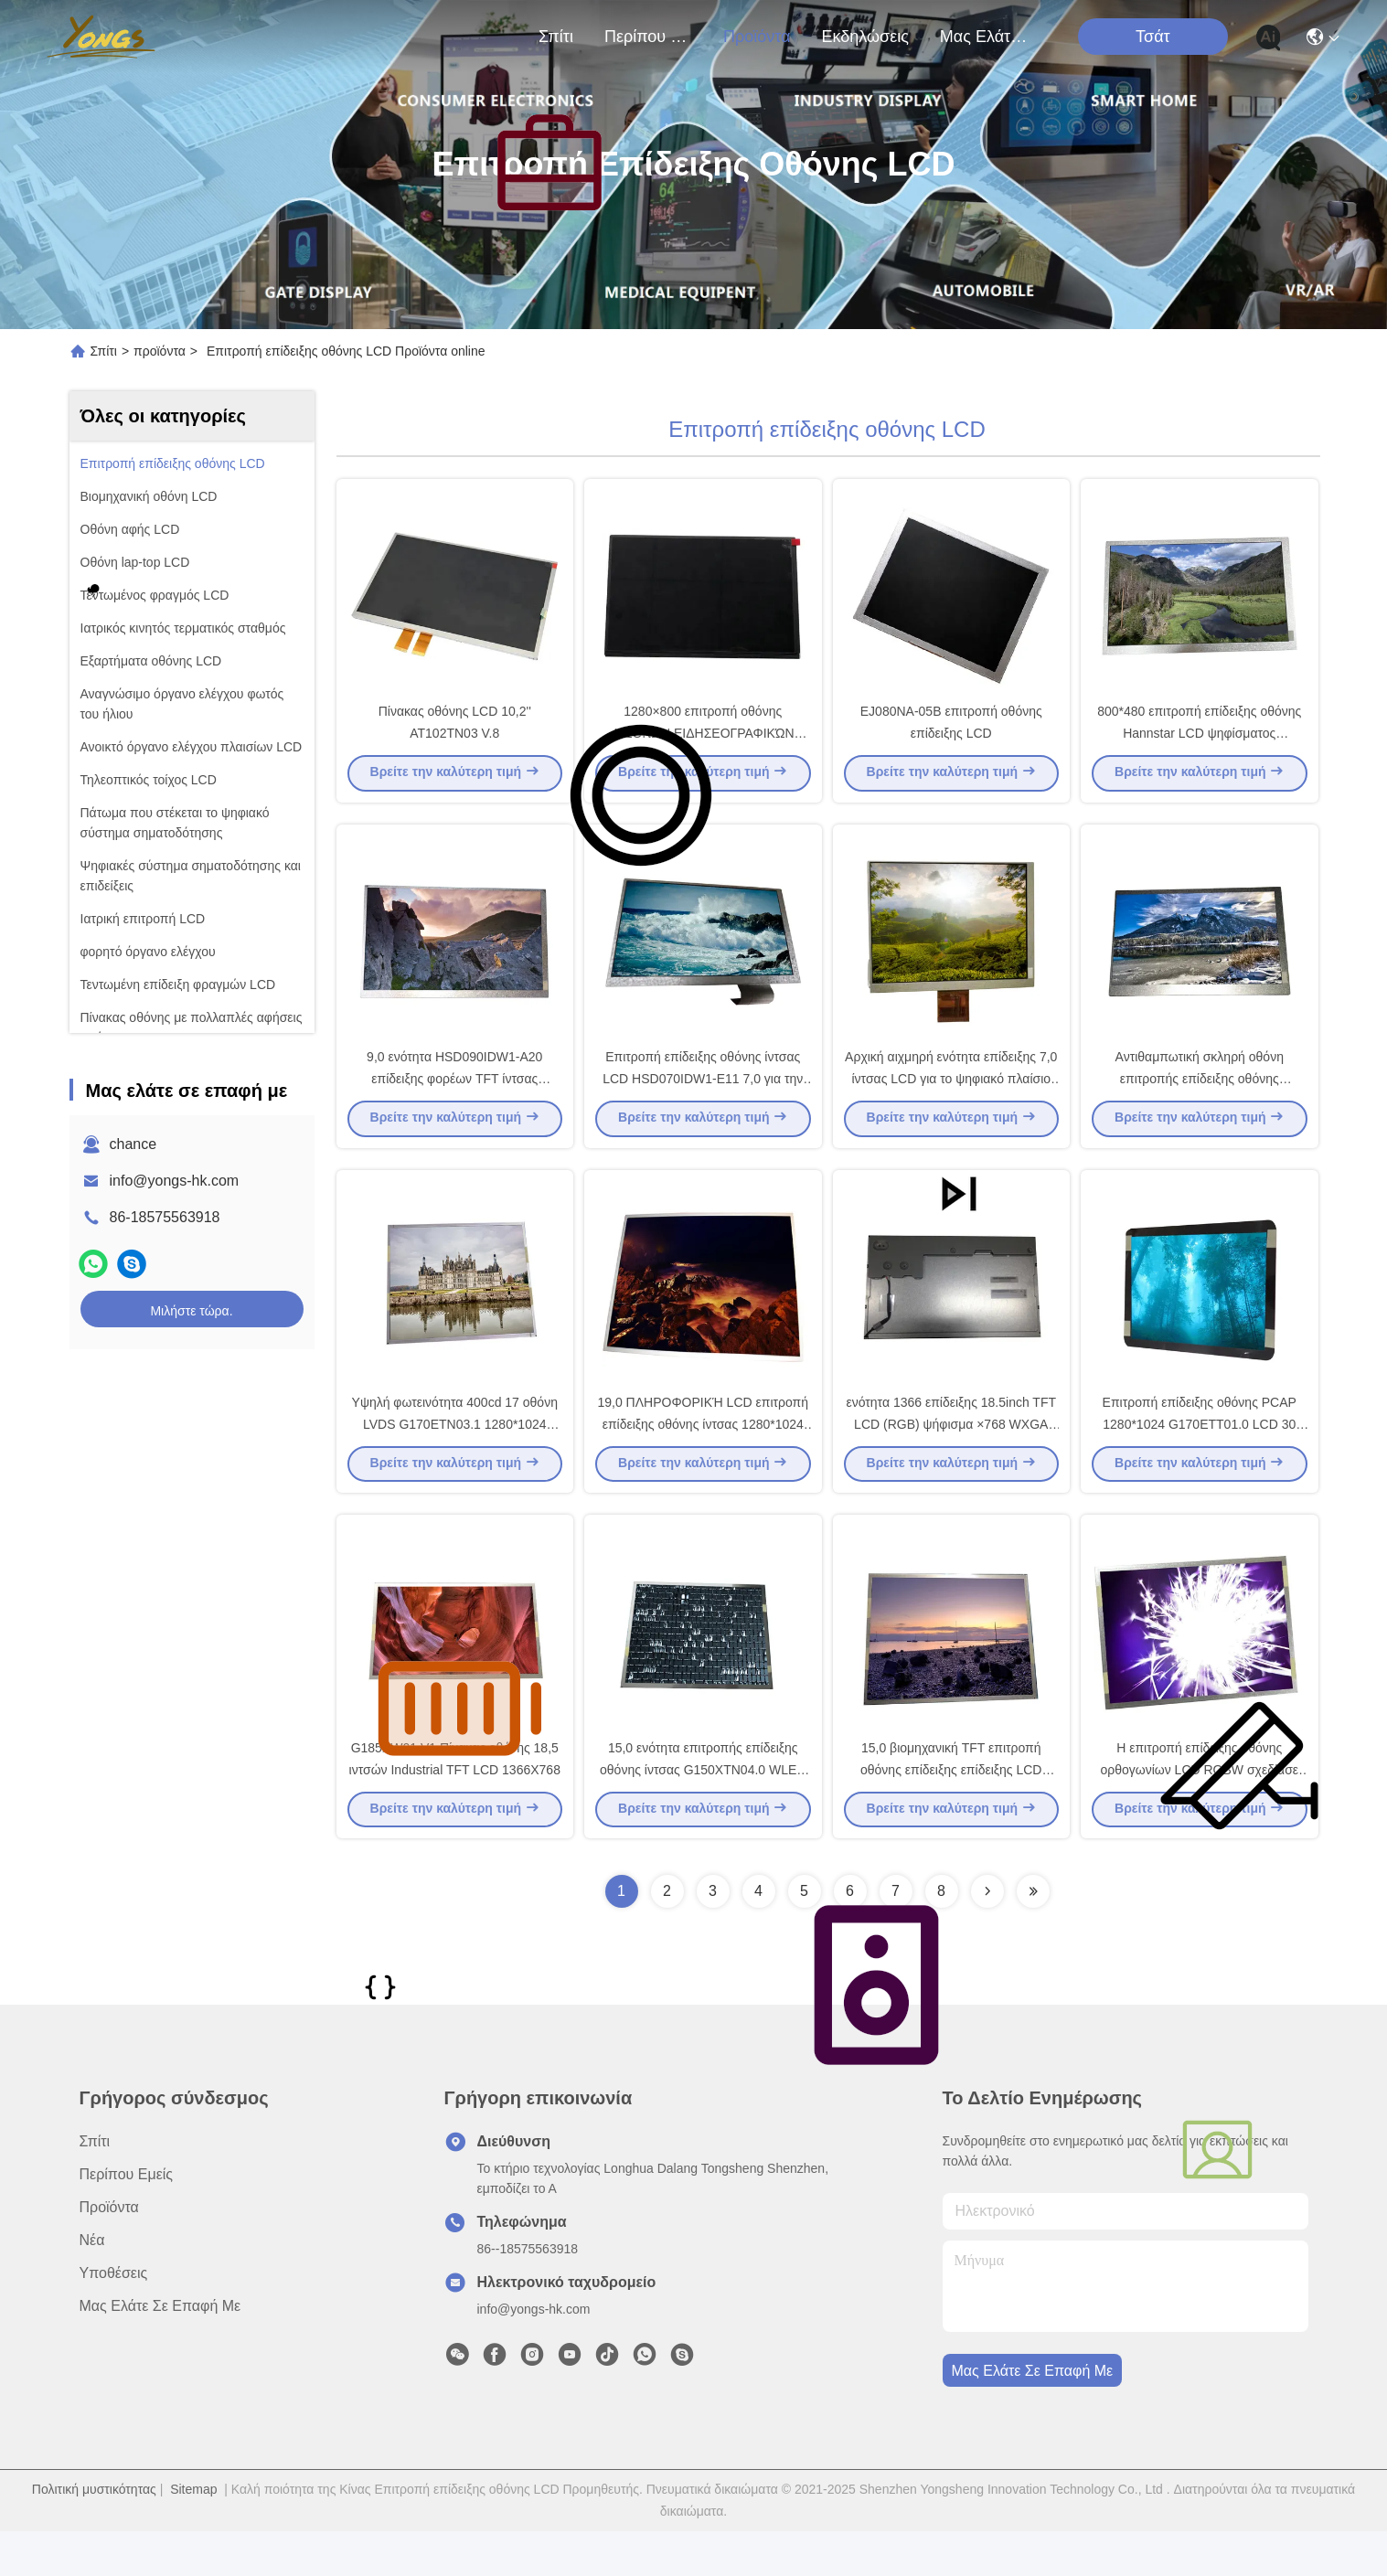 The image size is (1387, 2576). Describe the element at coordinates (549, 166) in the screenshot. I see `access travel or trip planning features` at that location.